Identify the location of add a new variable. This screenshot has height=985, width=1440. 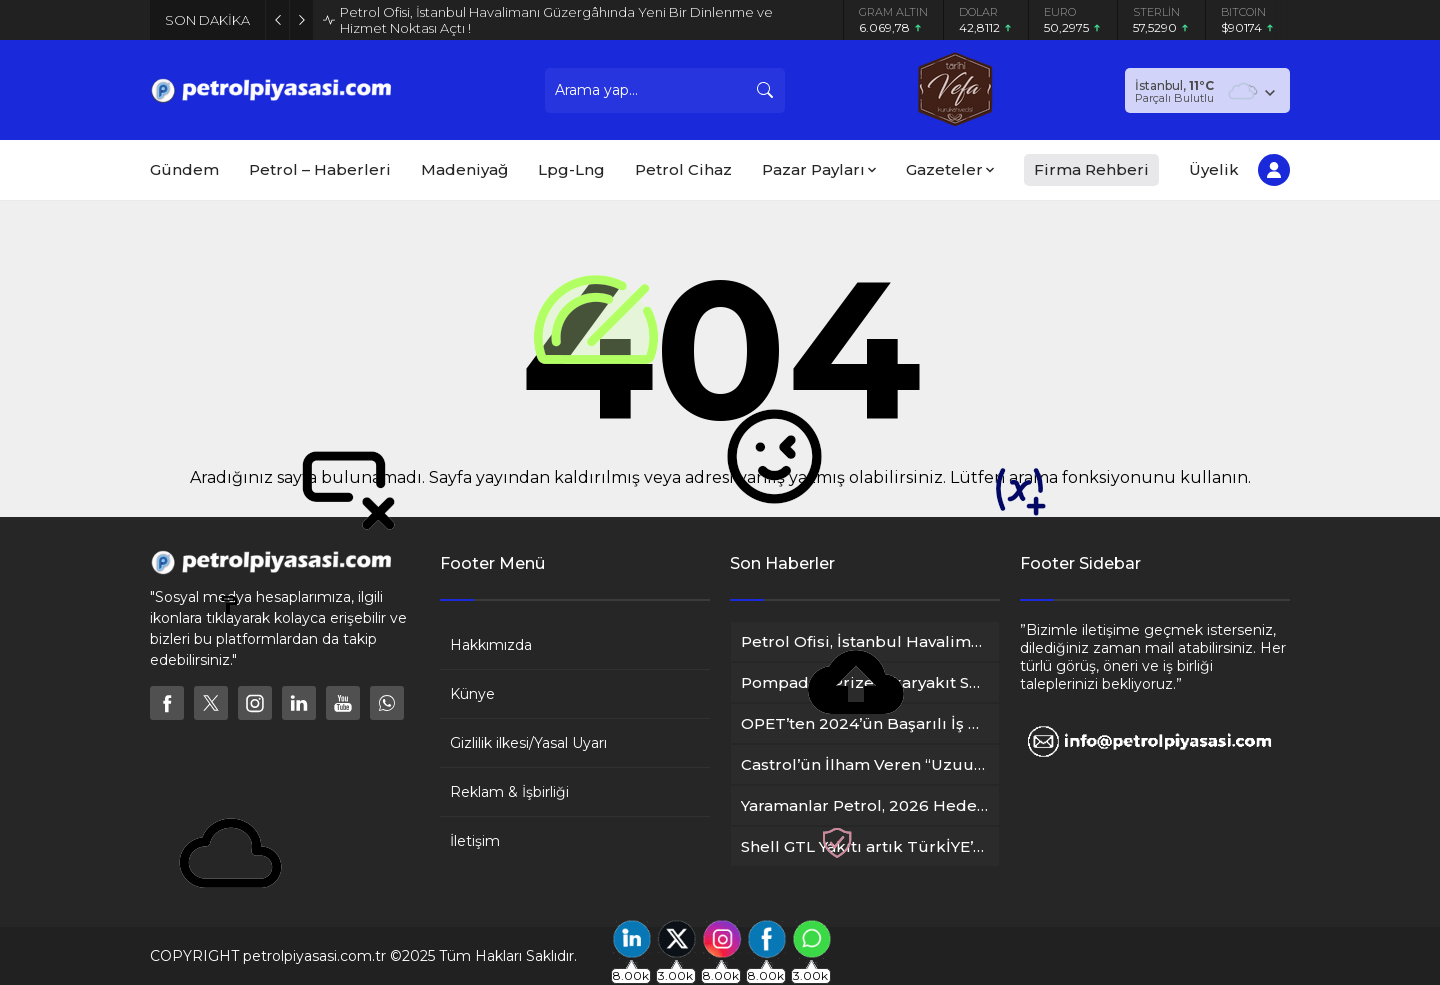
(1019, 489).